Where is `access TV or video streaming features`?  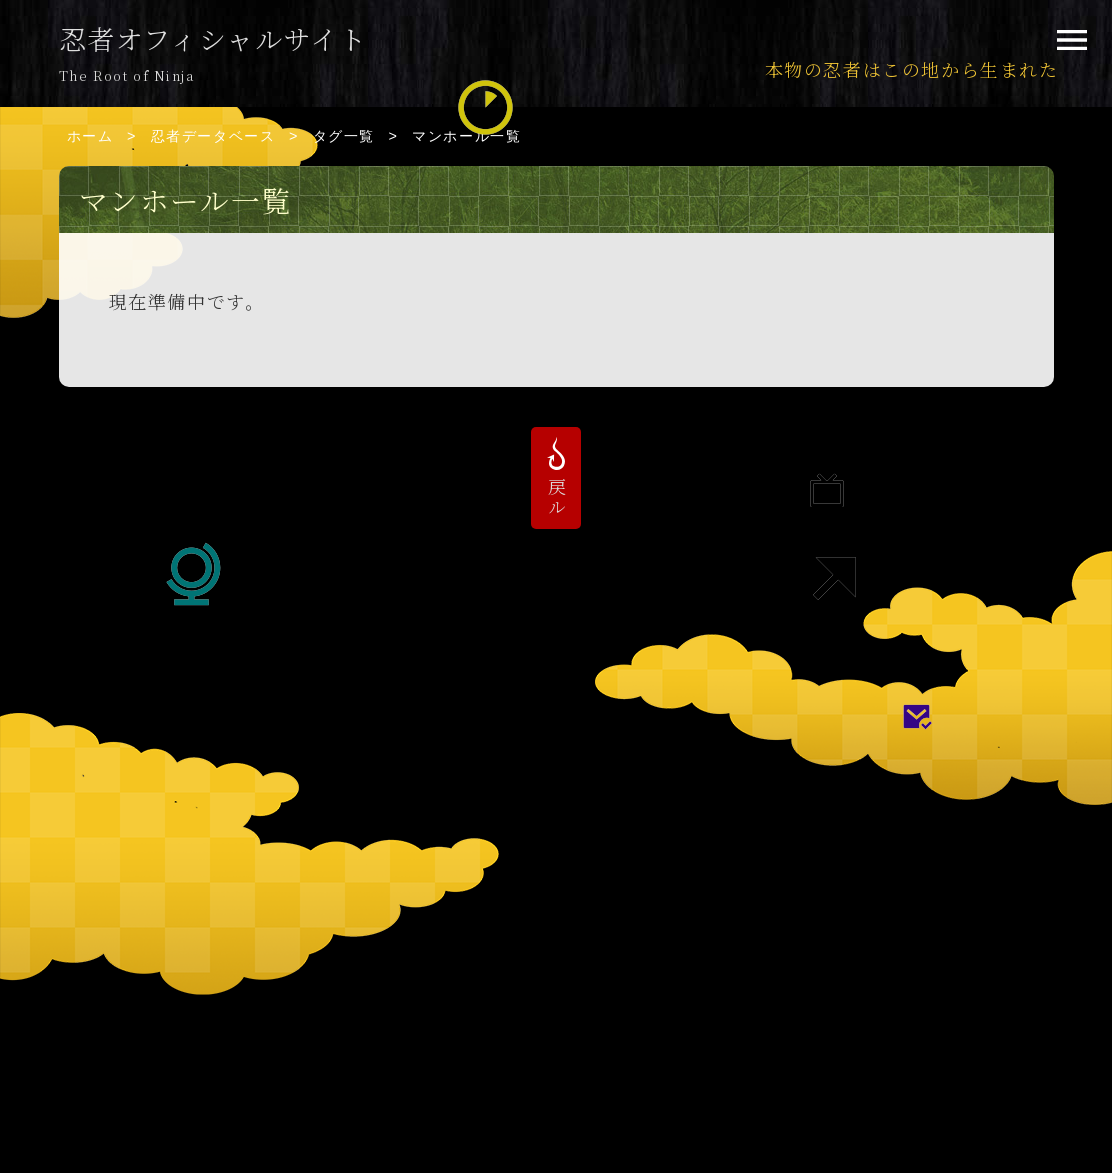 access TV or video streaming features is located at coordinates (827, 492).